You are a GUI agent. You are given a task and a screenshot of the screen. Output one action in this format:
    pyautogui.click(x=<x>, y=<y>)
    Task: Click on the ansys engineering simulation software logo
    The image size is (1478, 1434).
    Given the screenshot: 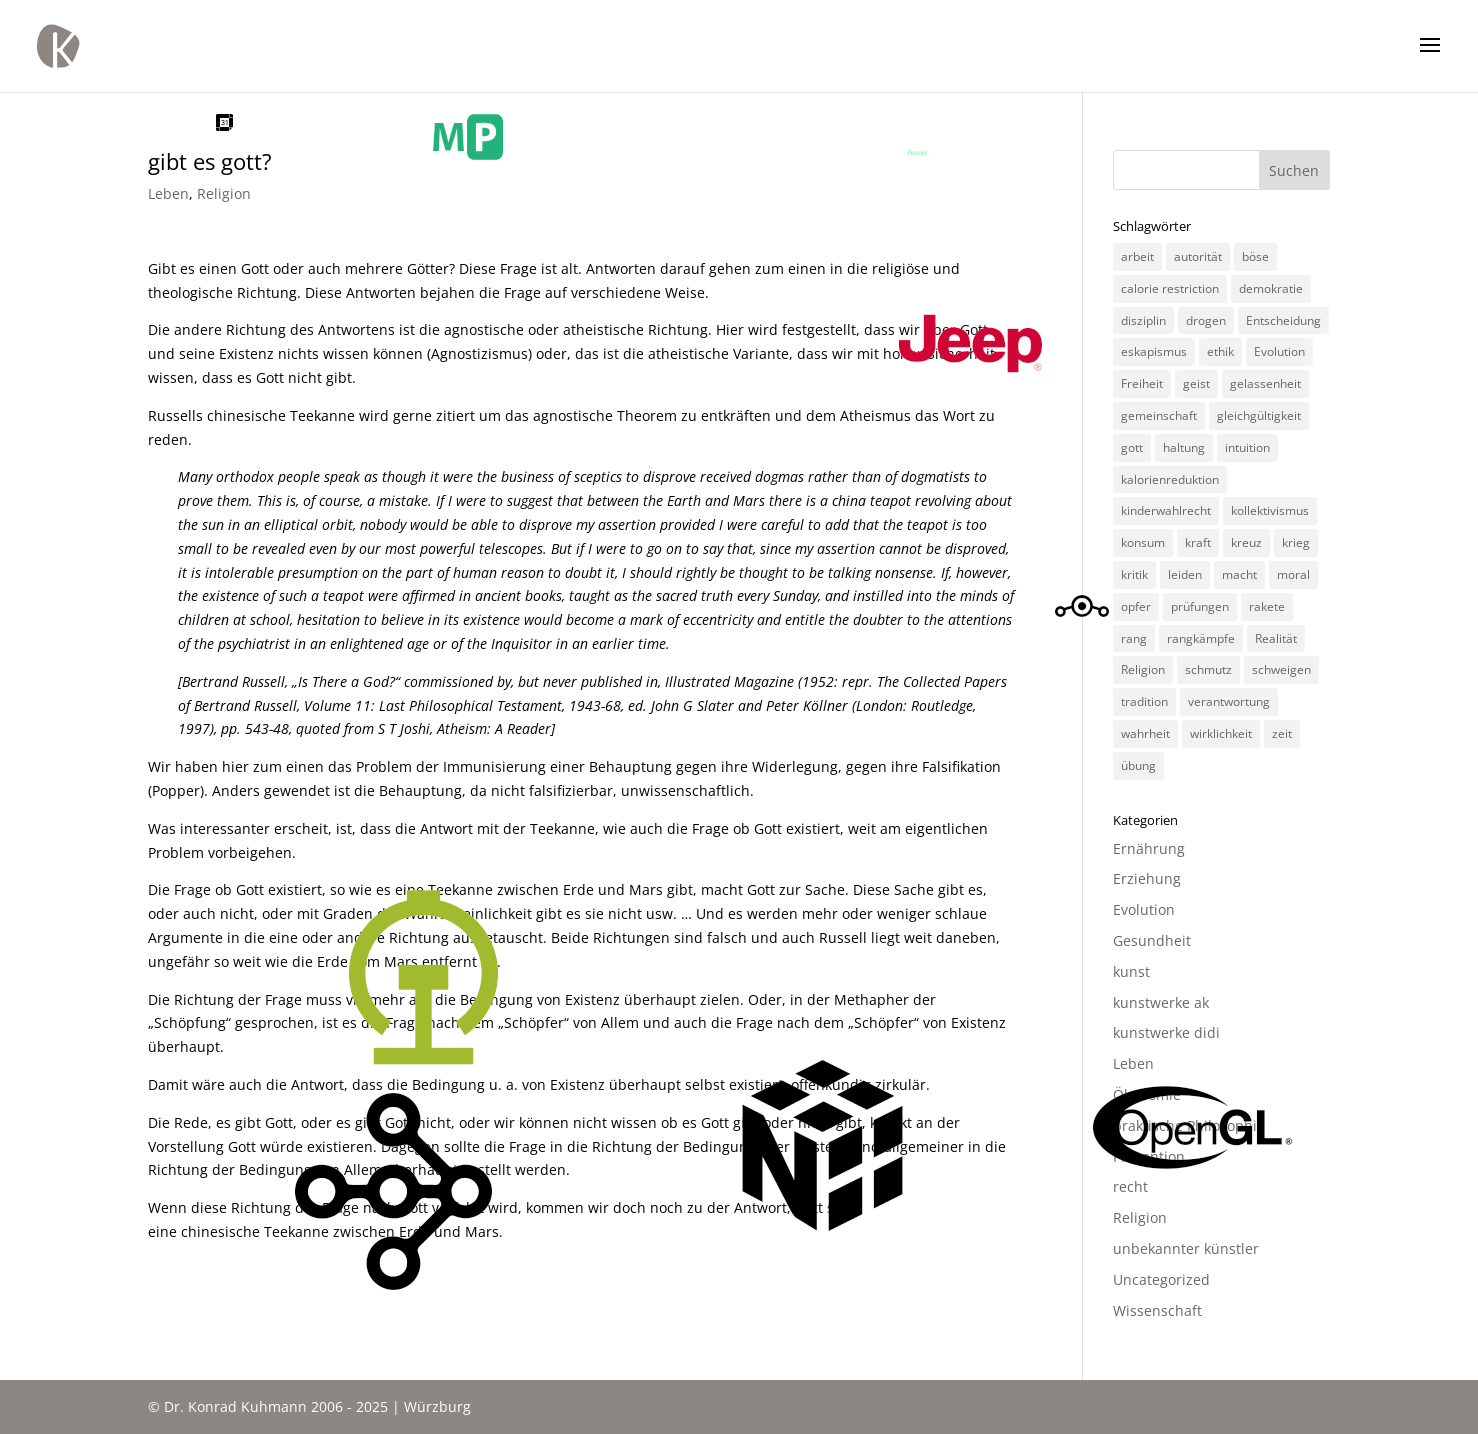 What is the action you would take?
    pyautogui.click(x=917, y=153)
    